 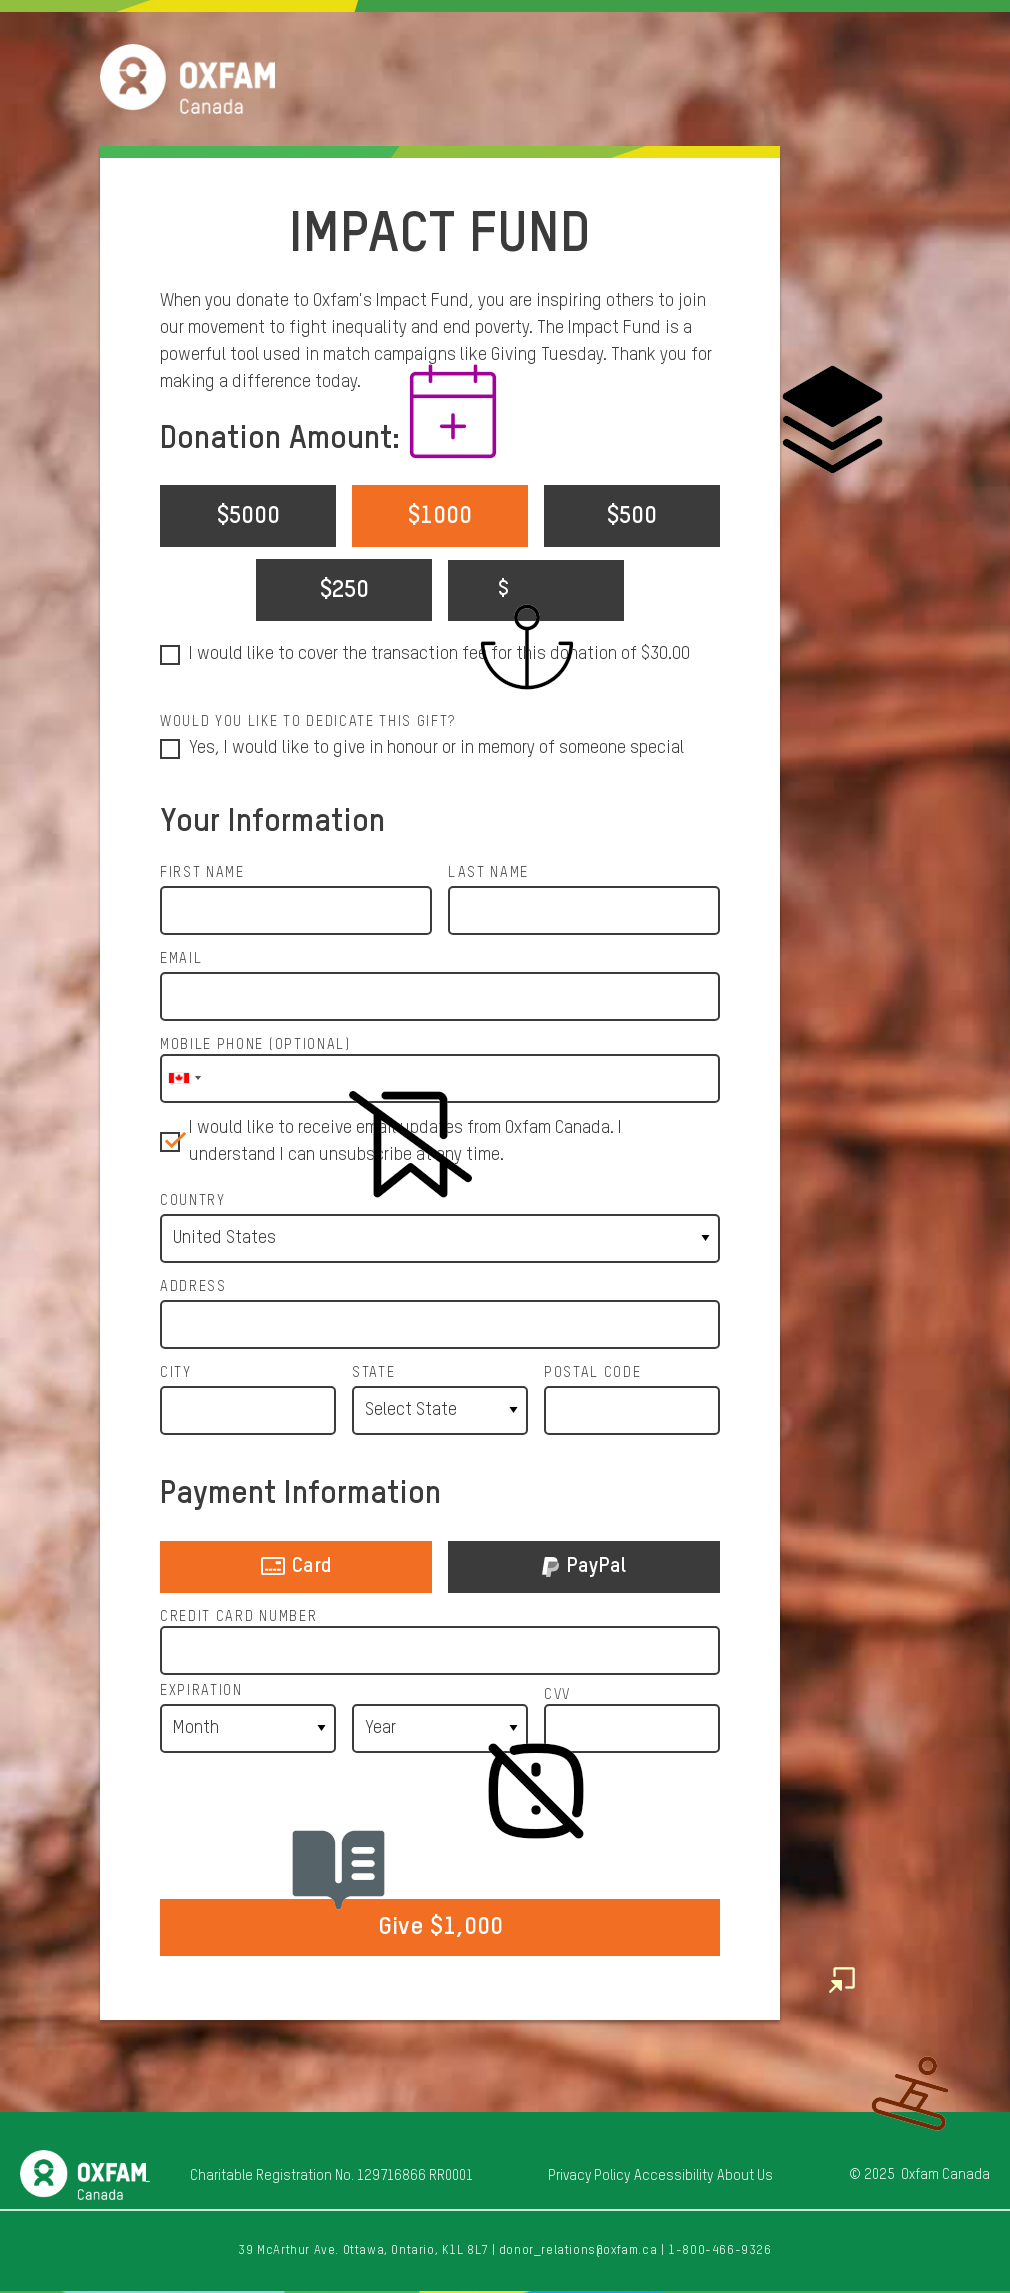 What do you see at coordinates (914, 2093) in the screenshot?
I see `access snowboarding or winter sports content` at bounding box center [914, 2093].